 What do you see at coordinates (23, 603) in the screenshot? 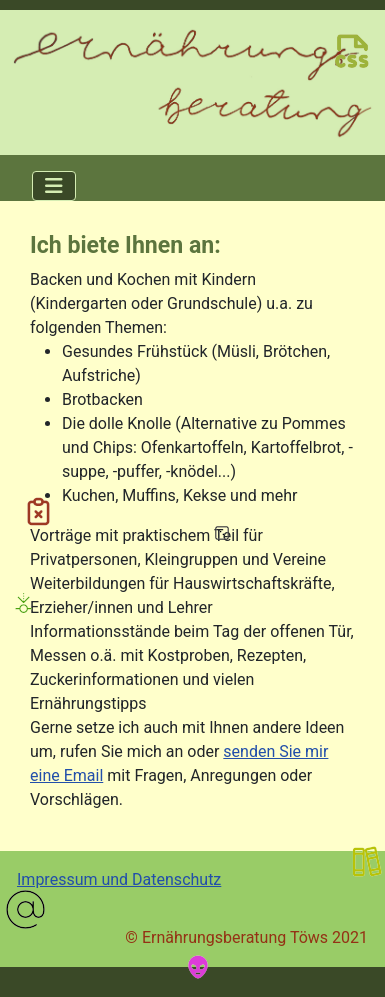
I see `fetch changes from remote repository` at bounding box center [23, 603].